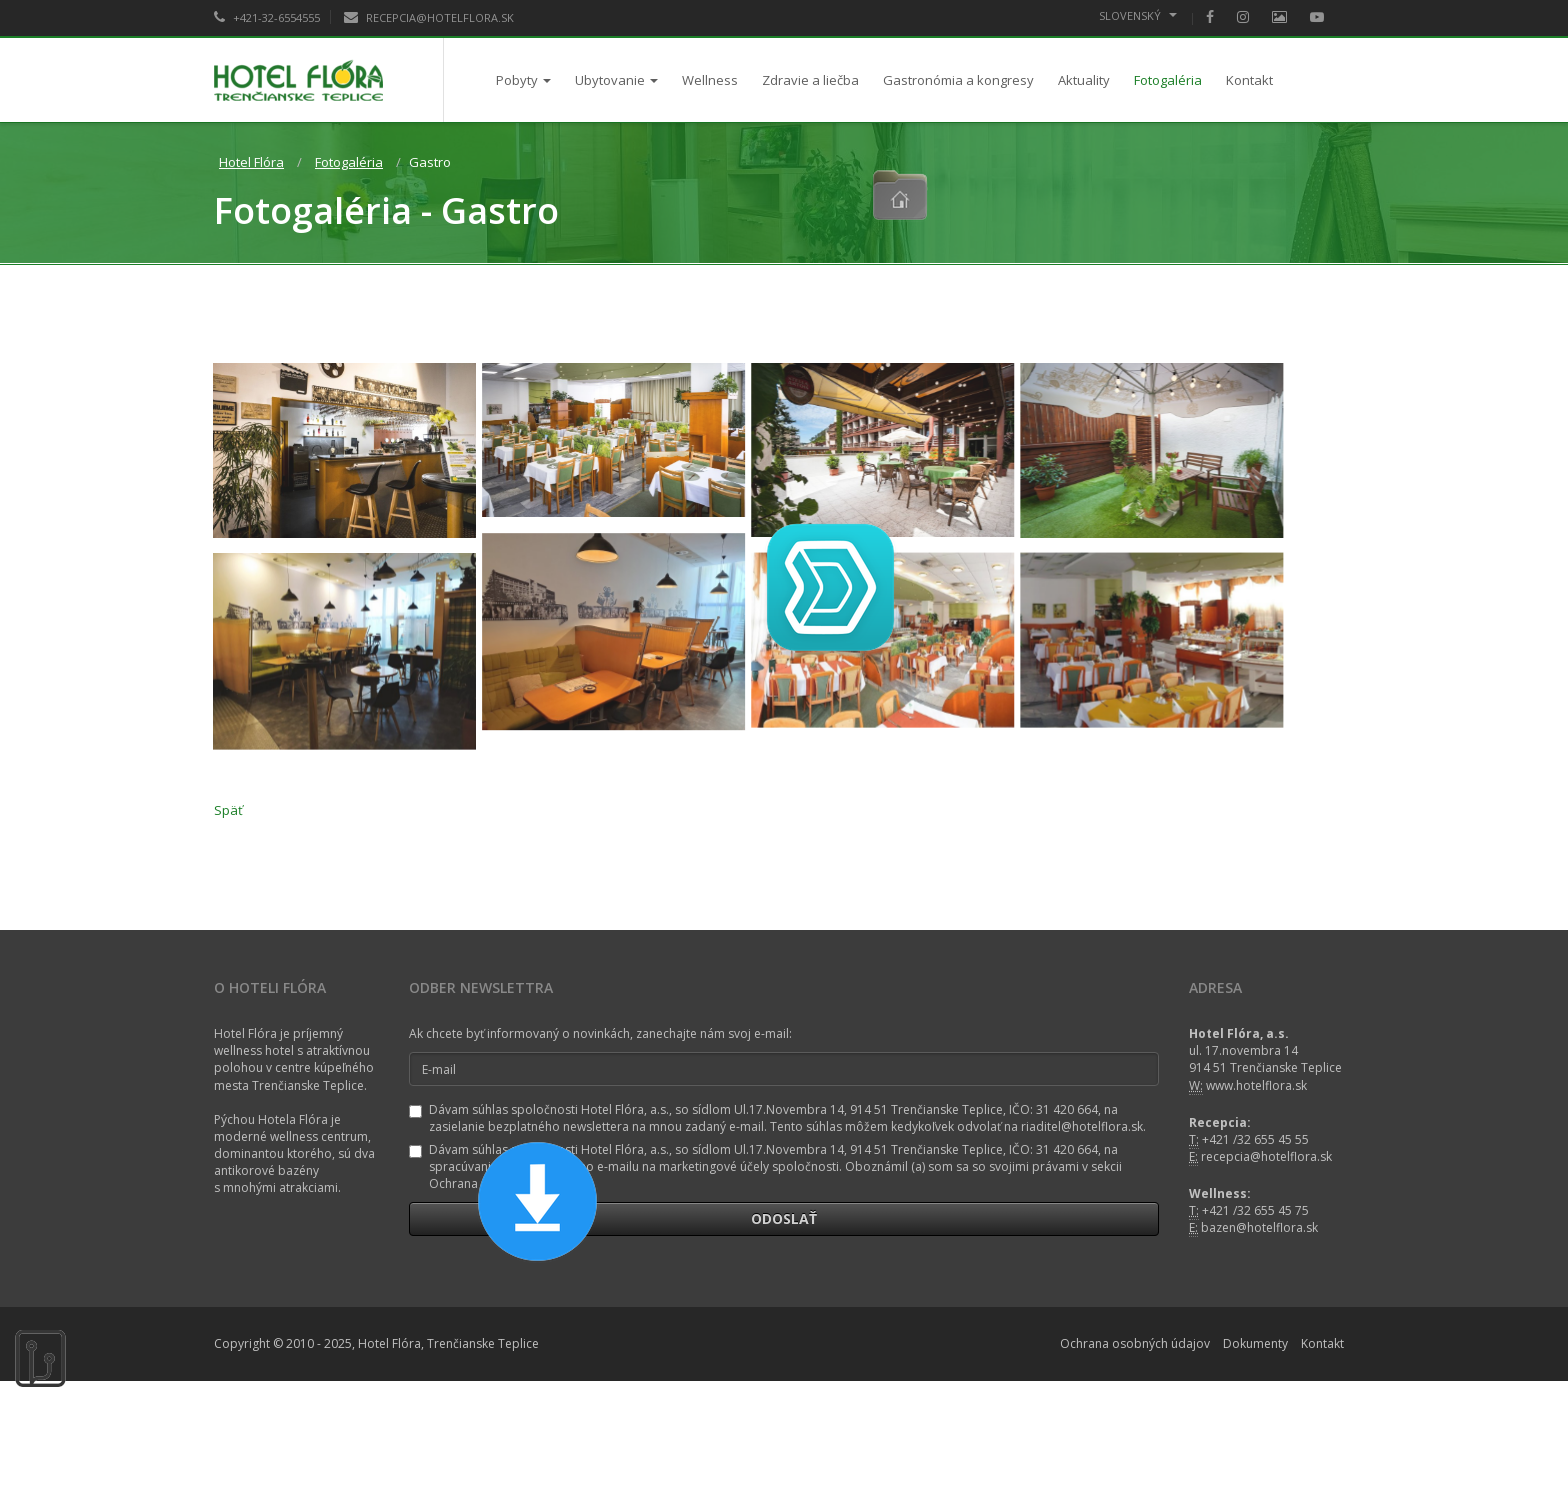 Image resolution: width=1568 pixels, height=1489 pixels. What do you see at coordinates (830, 587) in the screenshot?
I see `open synology drive cloud storage app` at bounding box center [830, 587].